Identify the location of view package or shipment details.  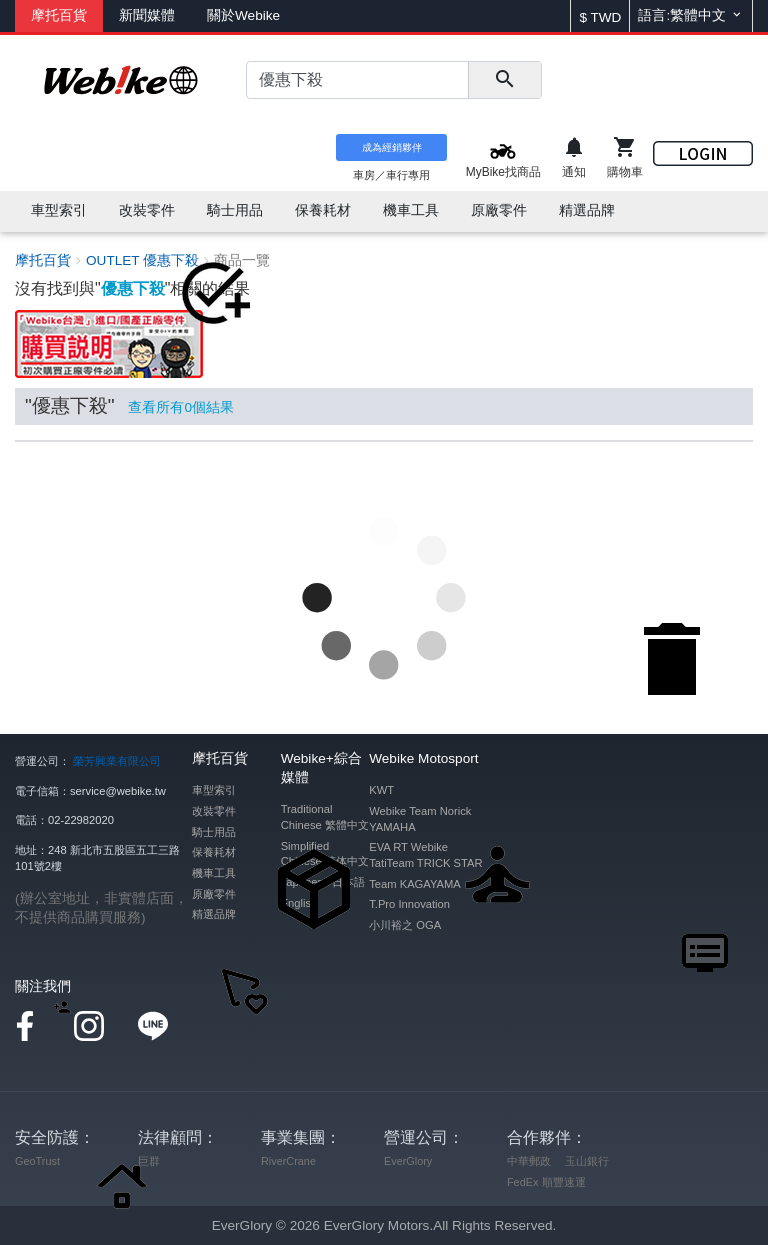
(314, 889).